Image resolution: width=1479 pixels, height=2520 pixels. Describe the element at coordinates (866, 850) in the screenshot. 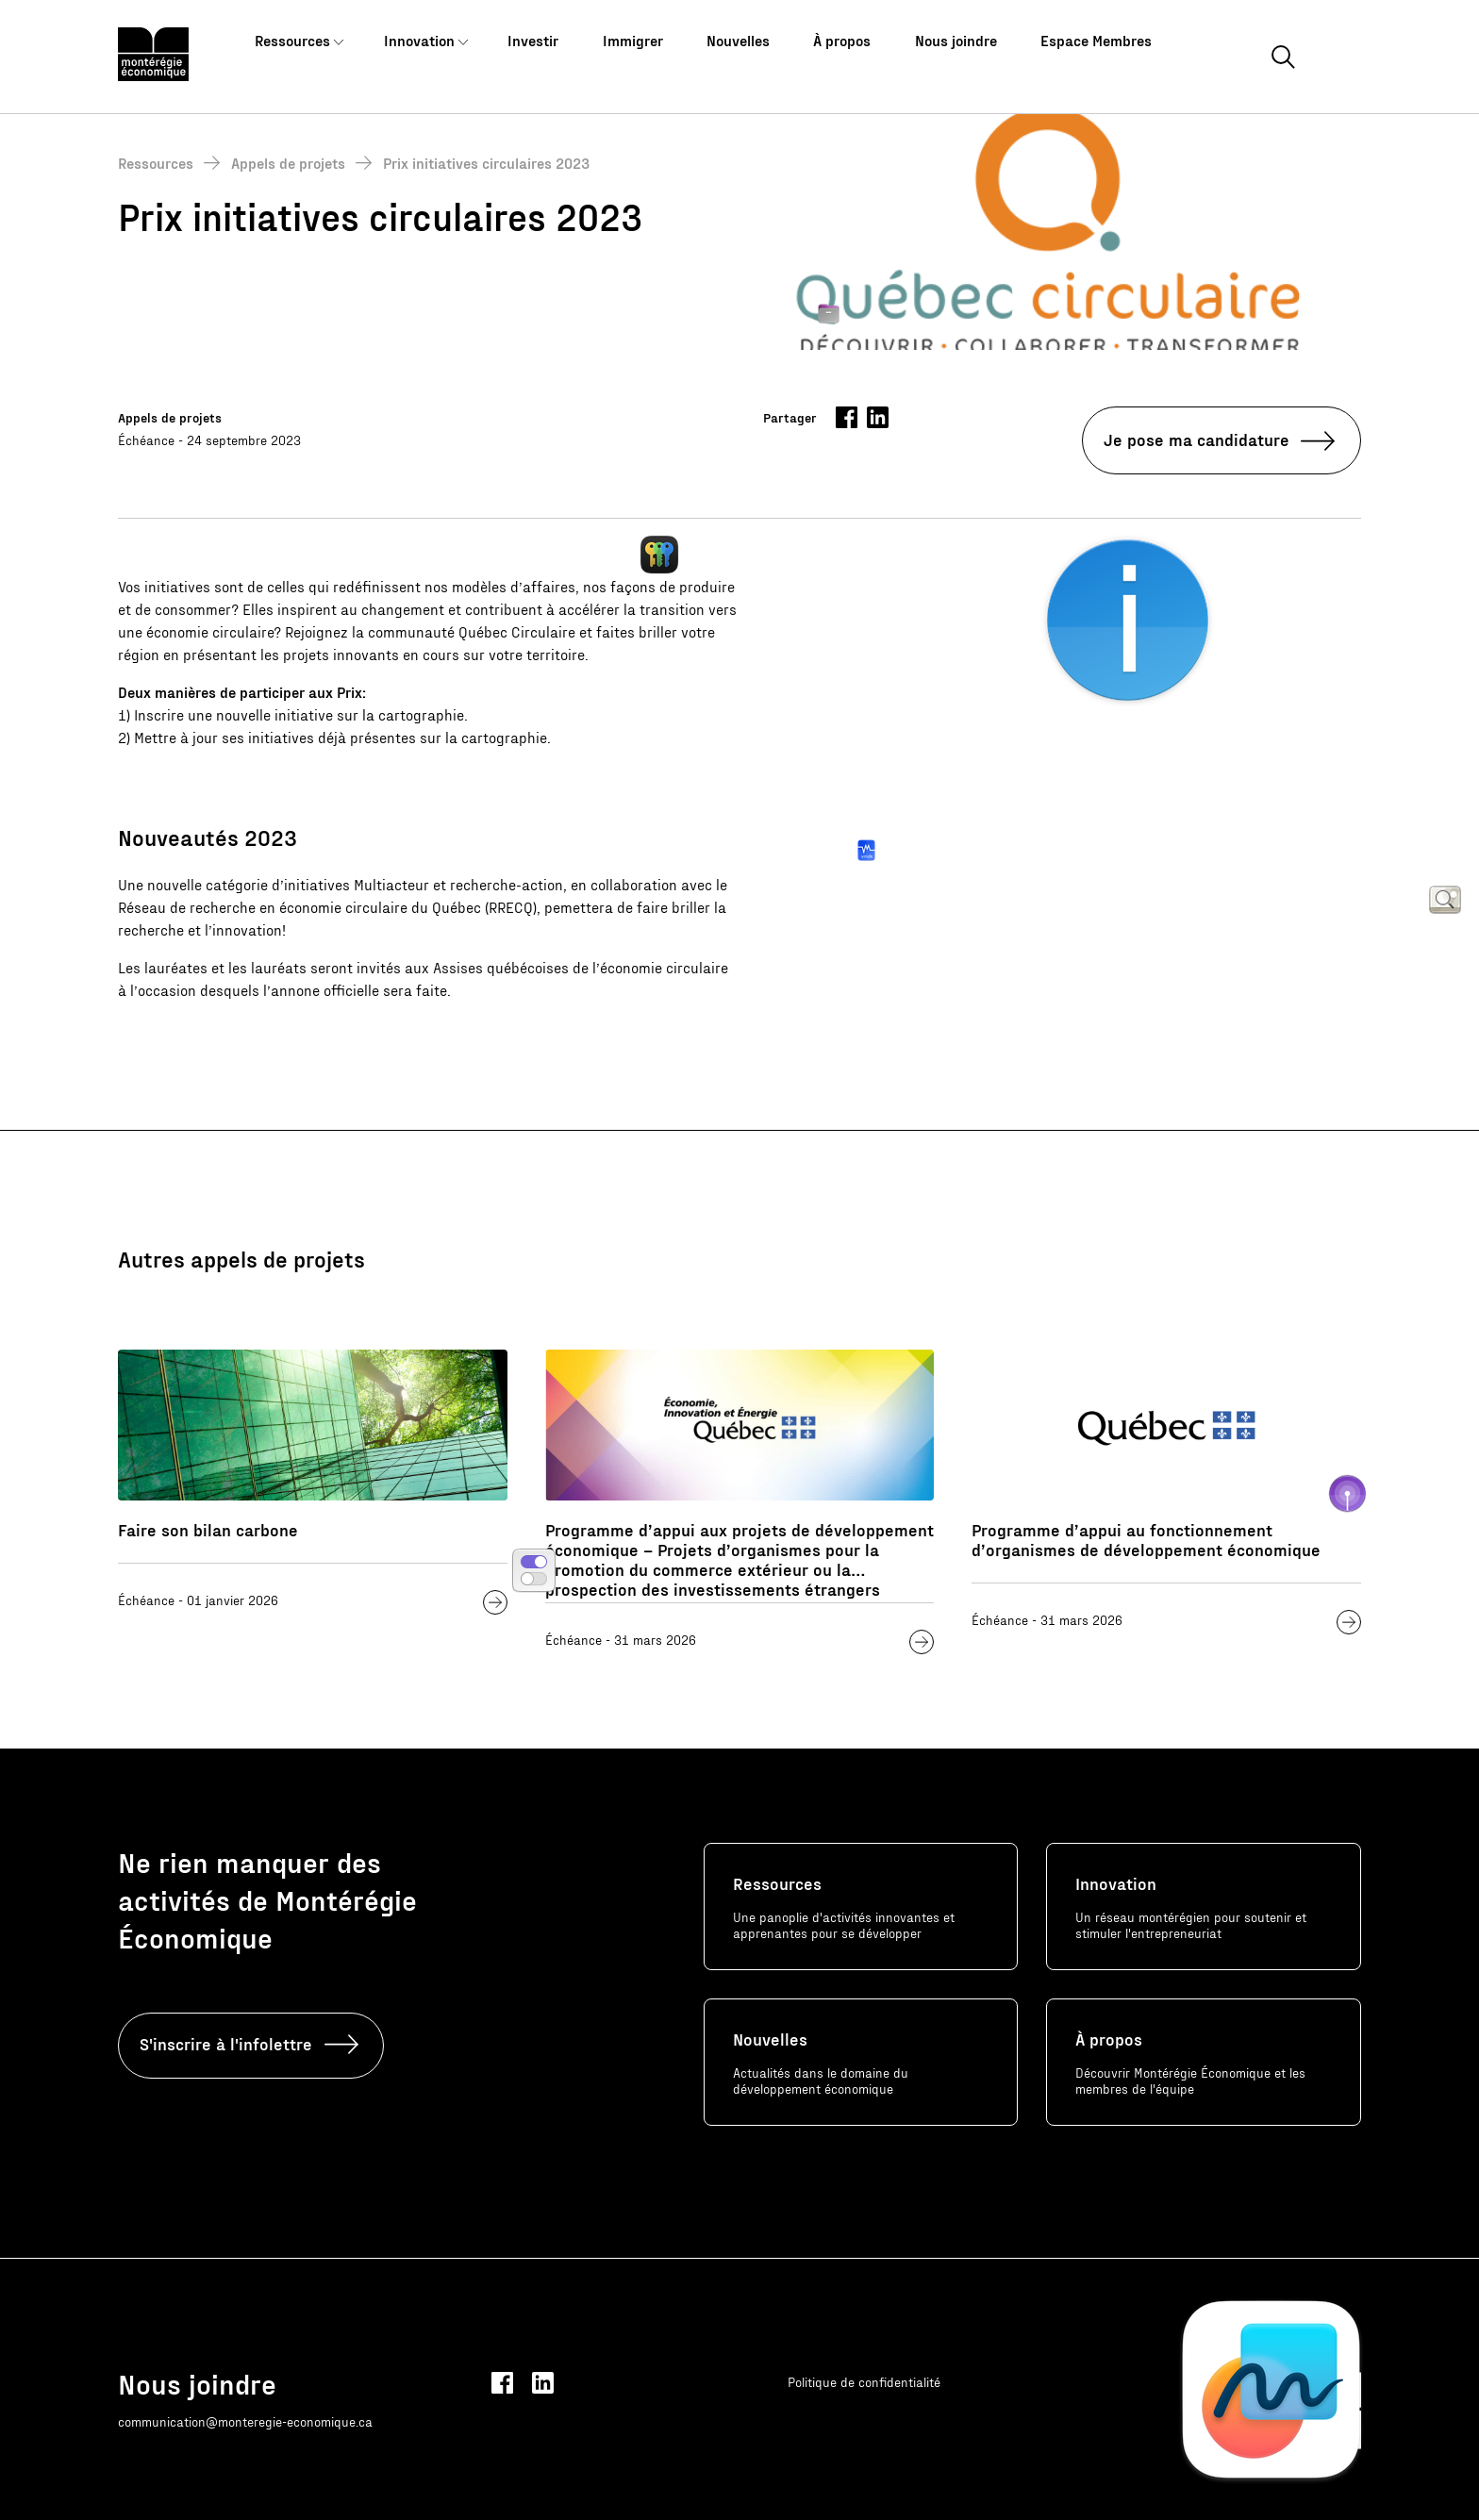

I see `a VirtualBox virtual machine disk file` at that location.